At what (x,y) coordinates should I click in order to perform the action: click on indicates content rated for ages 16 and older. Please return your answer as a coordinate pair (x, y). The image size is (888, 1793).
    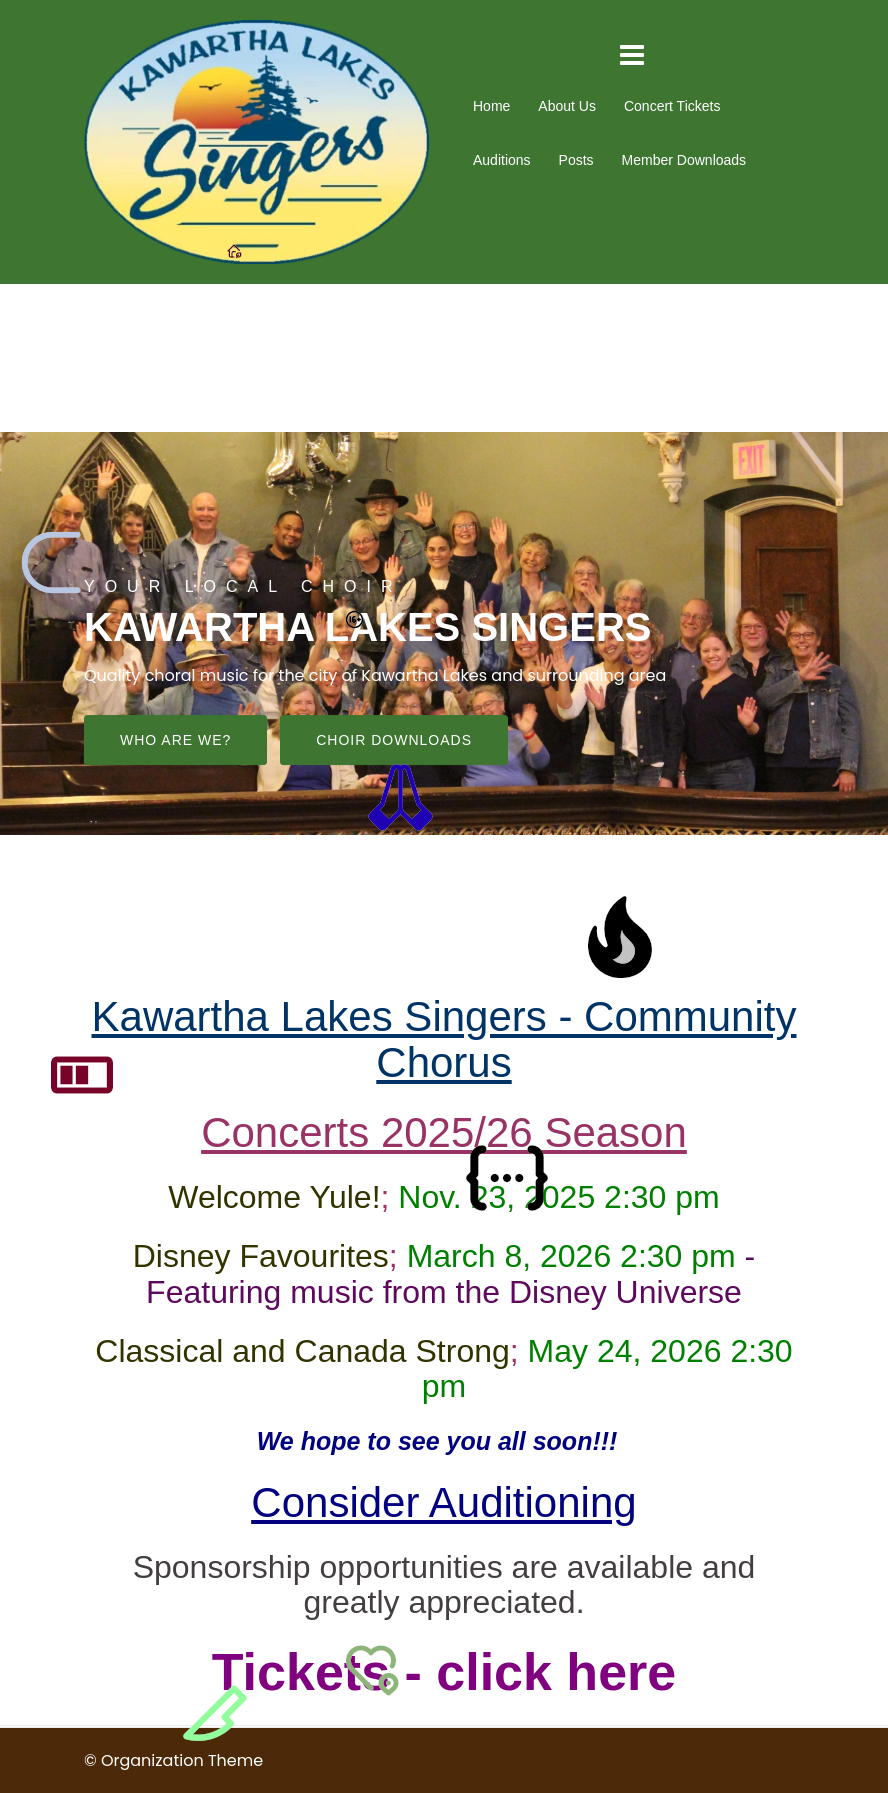
    Looking at the image, I should click on (354, 619).